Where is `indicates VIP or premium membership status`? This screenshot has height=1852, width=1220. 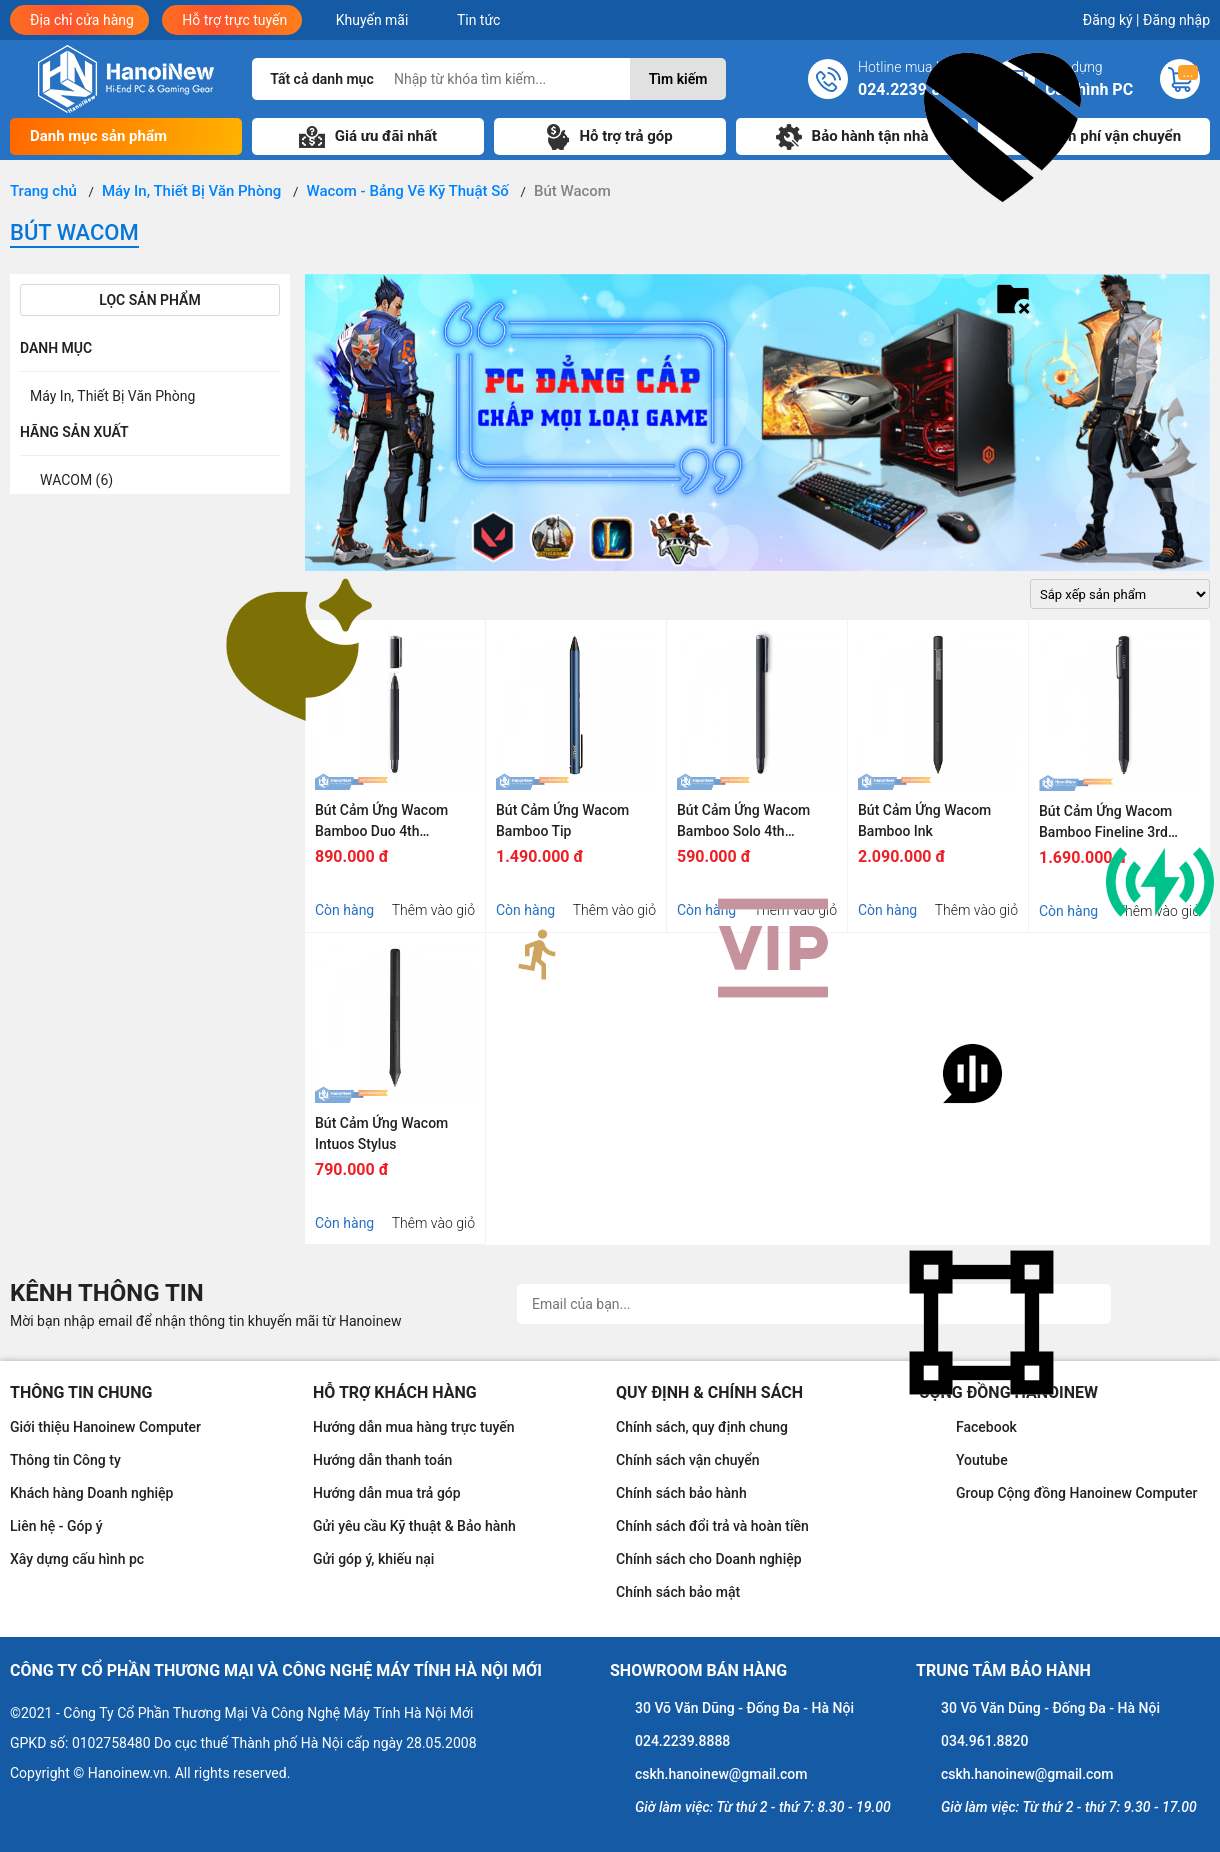 indicates VIP or premium membership status is located at coordinates (773, 948).